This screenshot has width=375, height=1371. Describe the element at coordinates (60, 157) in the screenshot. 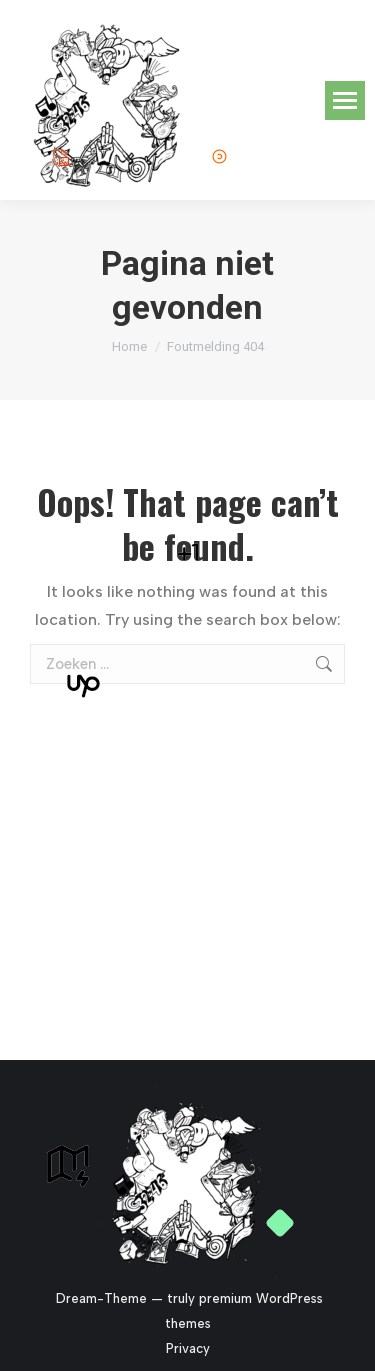

I see `open a media file` at that location.